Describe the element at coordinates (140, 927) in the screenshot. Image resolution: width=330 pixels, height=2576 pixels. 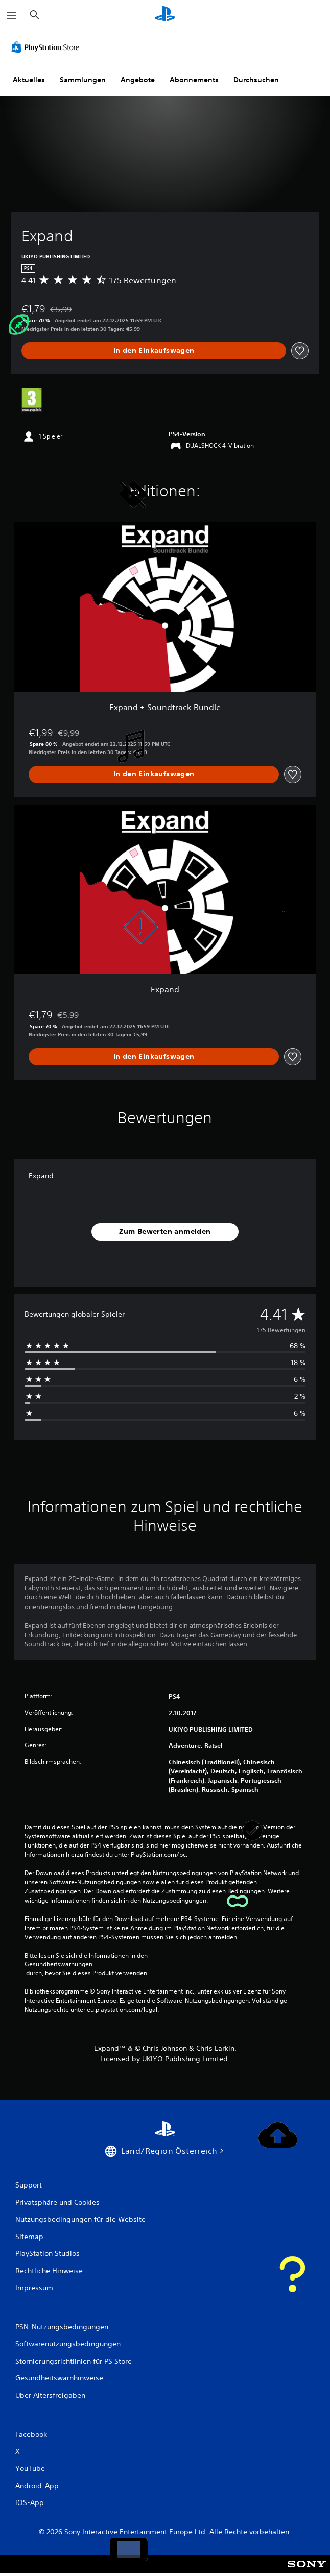
I see `indicates a warning or caution state` at that location.